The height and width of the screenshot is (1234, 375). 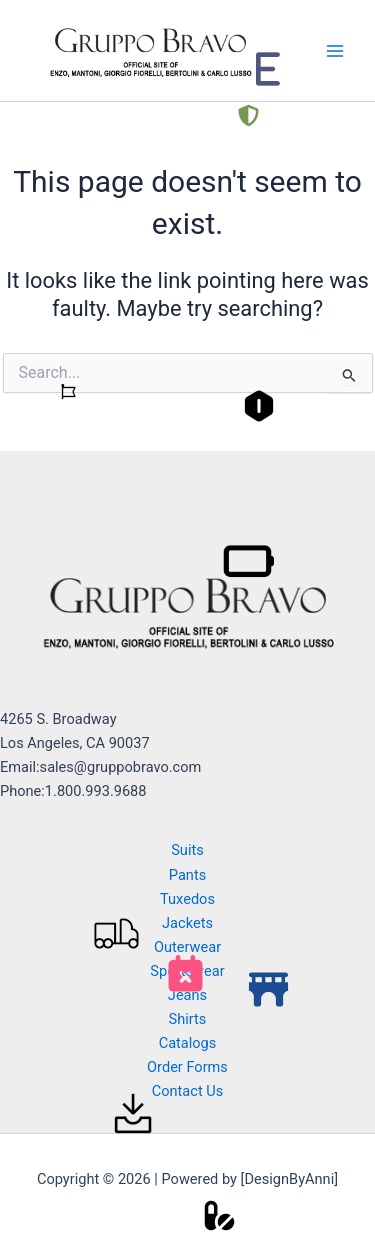 I want to click on the letter "e" icon, typically used for alphabetical indexing or text formatting, so click(x=268, y=69).